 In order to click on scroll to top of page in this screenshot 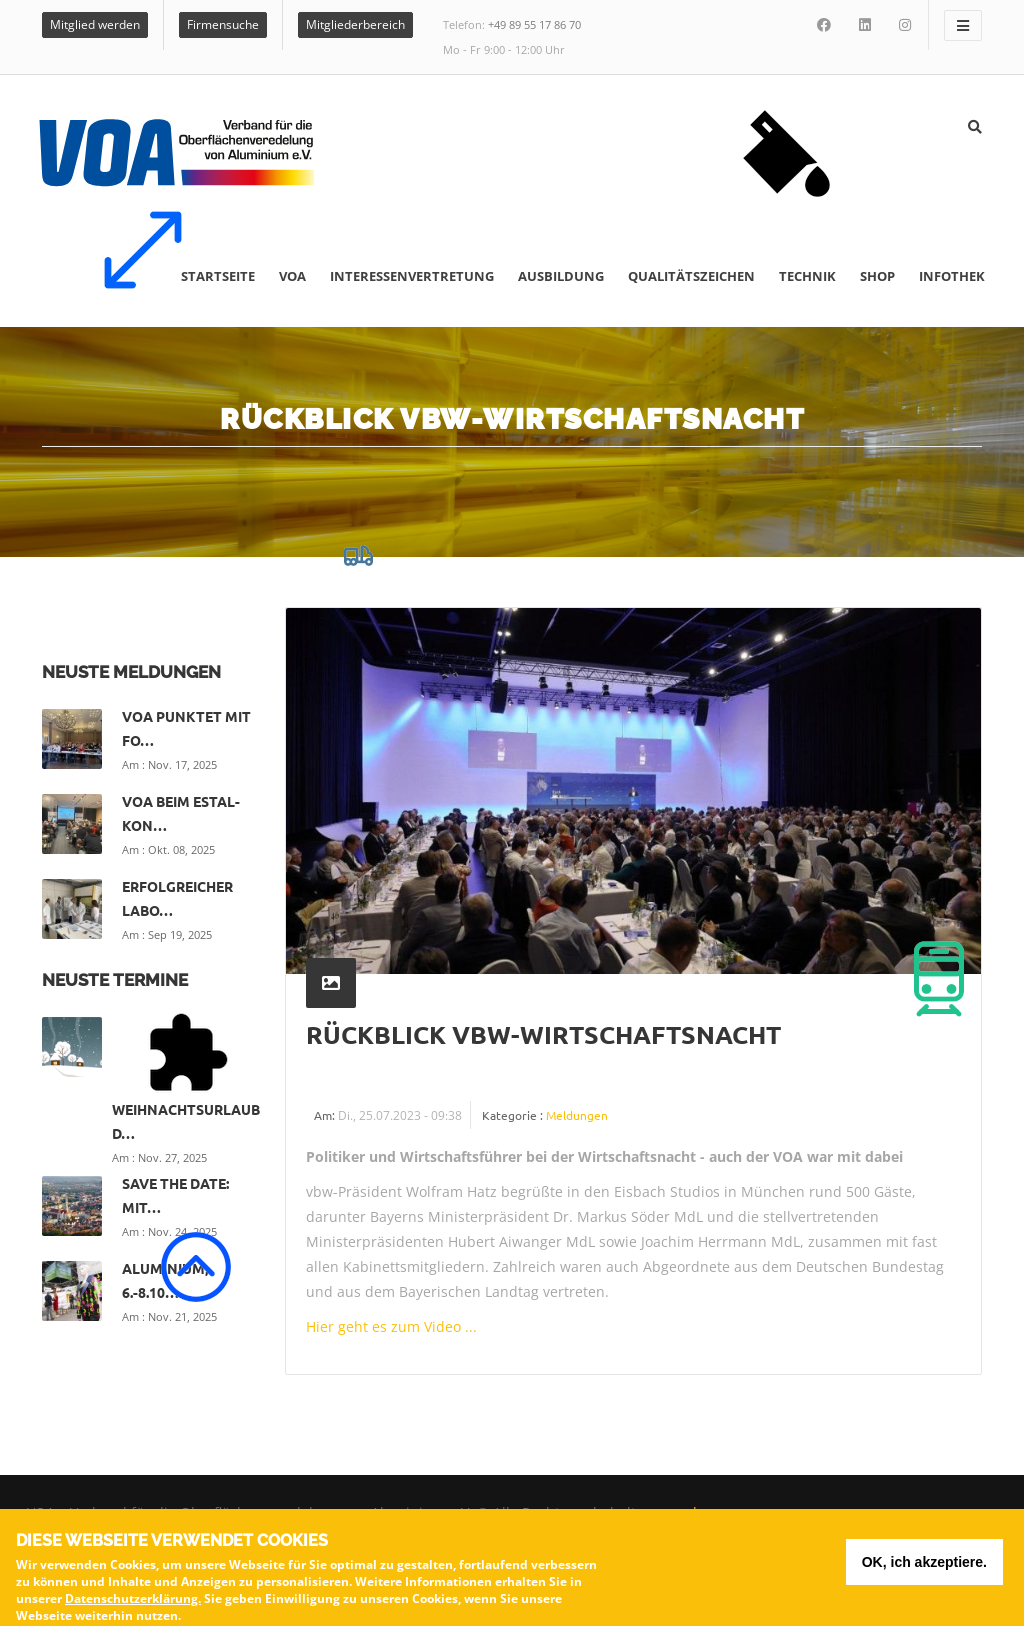, I will do `click(196, 1267)`.